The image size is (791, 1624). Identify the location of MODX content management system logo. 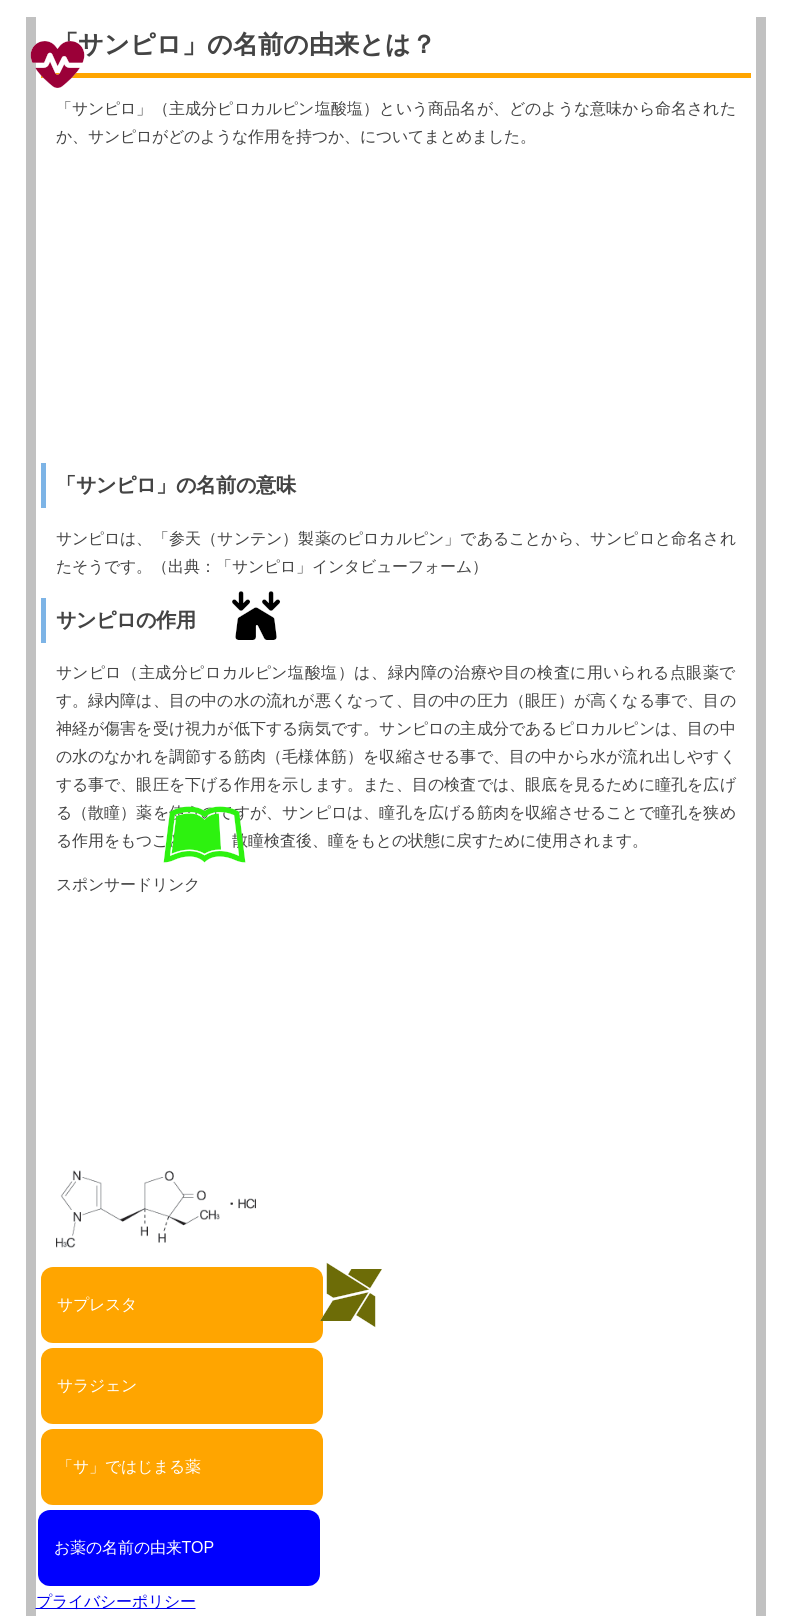
(351, 1295).